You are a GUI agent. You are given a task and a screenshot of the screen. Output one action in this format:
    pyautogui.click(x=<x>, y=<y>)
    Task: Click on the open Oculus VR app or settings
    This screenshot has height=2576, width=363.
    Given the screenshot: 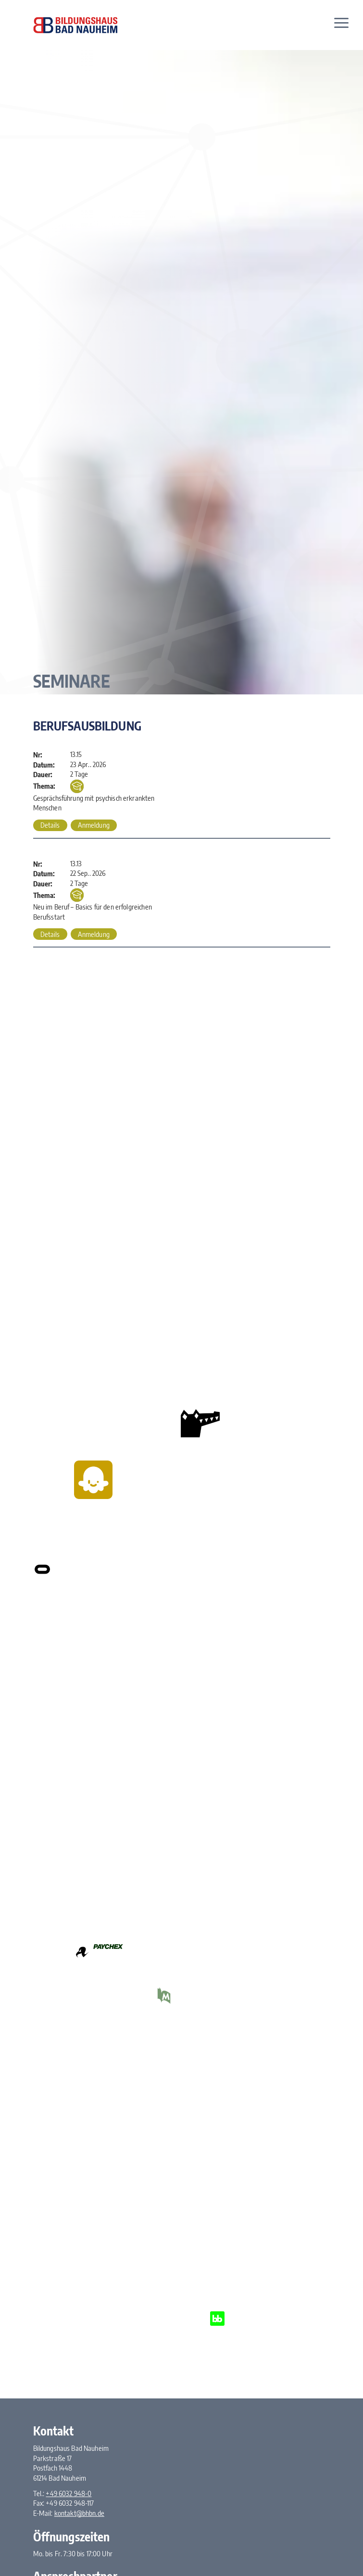 What is the action you would take?
    pyautogui.click(x=42, y=1569)
    